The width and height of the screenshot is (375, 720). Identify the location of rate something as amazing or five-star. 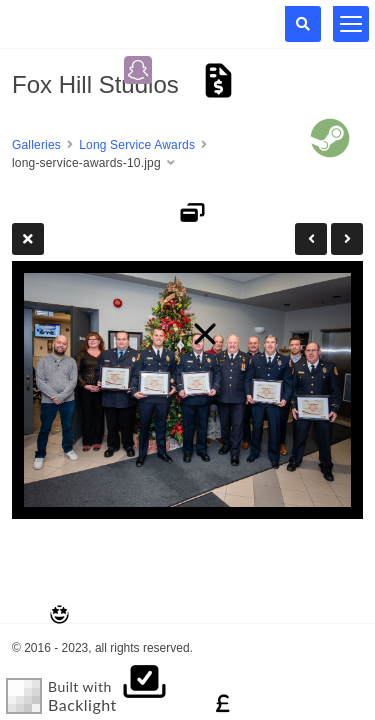
(59, 614).